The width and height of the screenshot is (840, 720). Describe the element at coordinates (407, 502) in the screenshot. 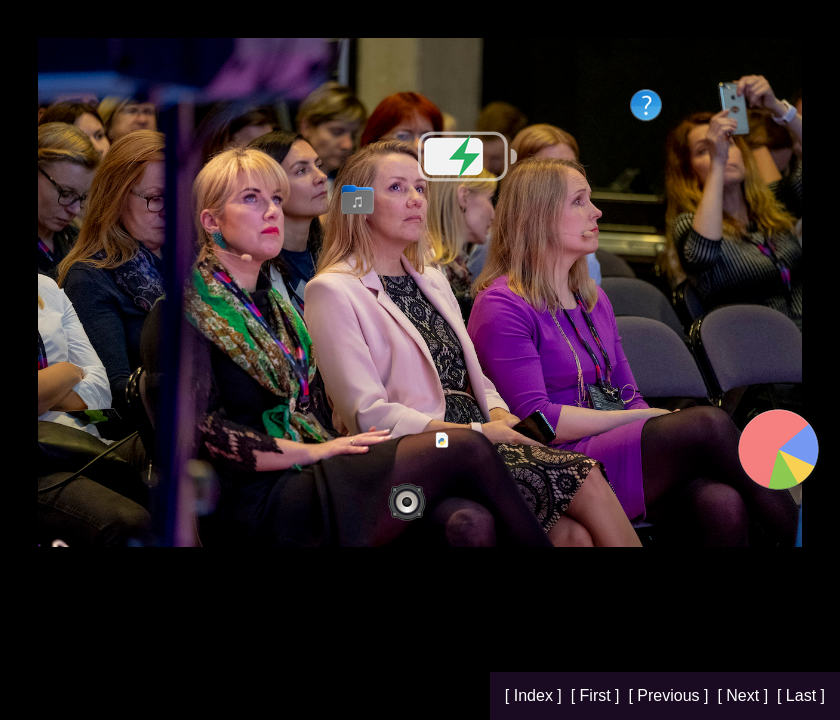

I see `adjust speaker or audio output settings` at that location.